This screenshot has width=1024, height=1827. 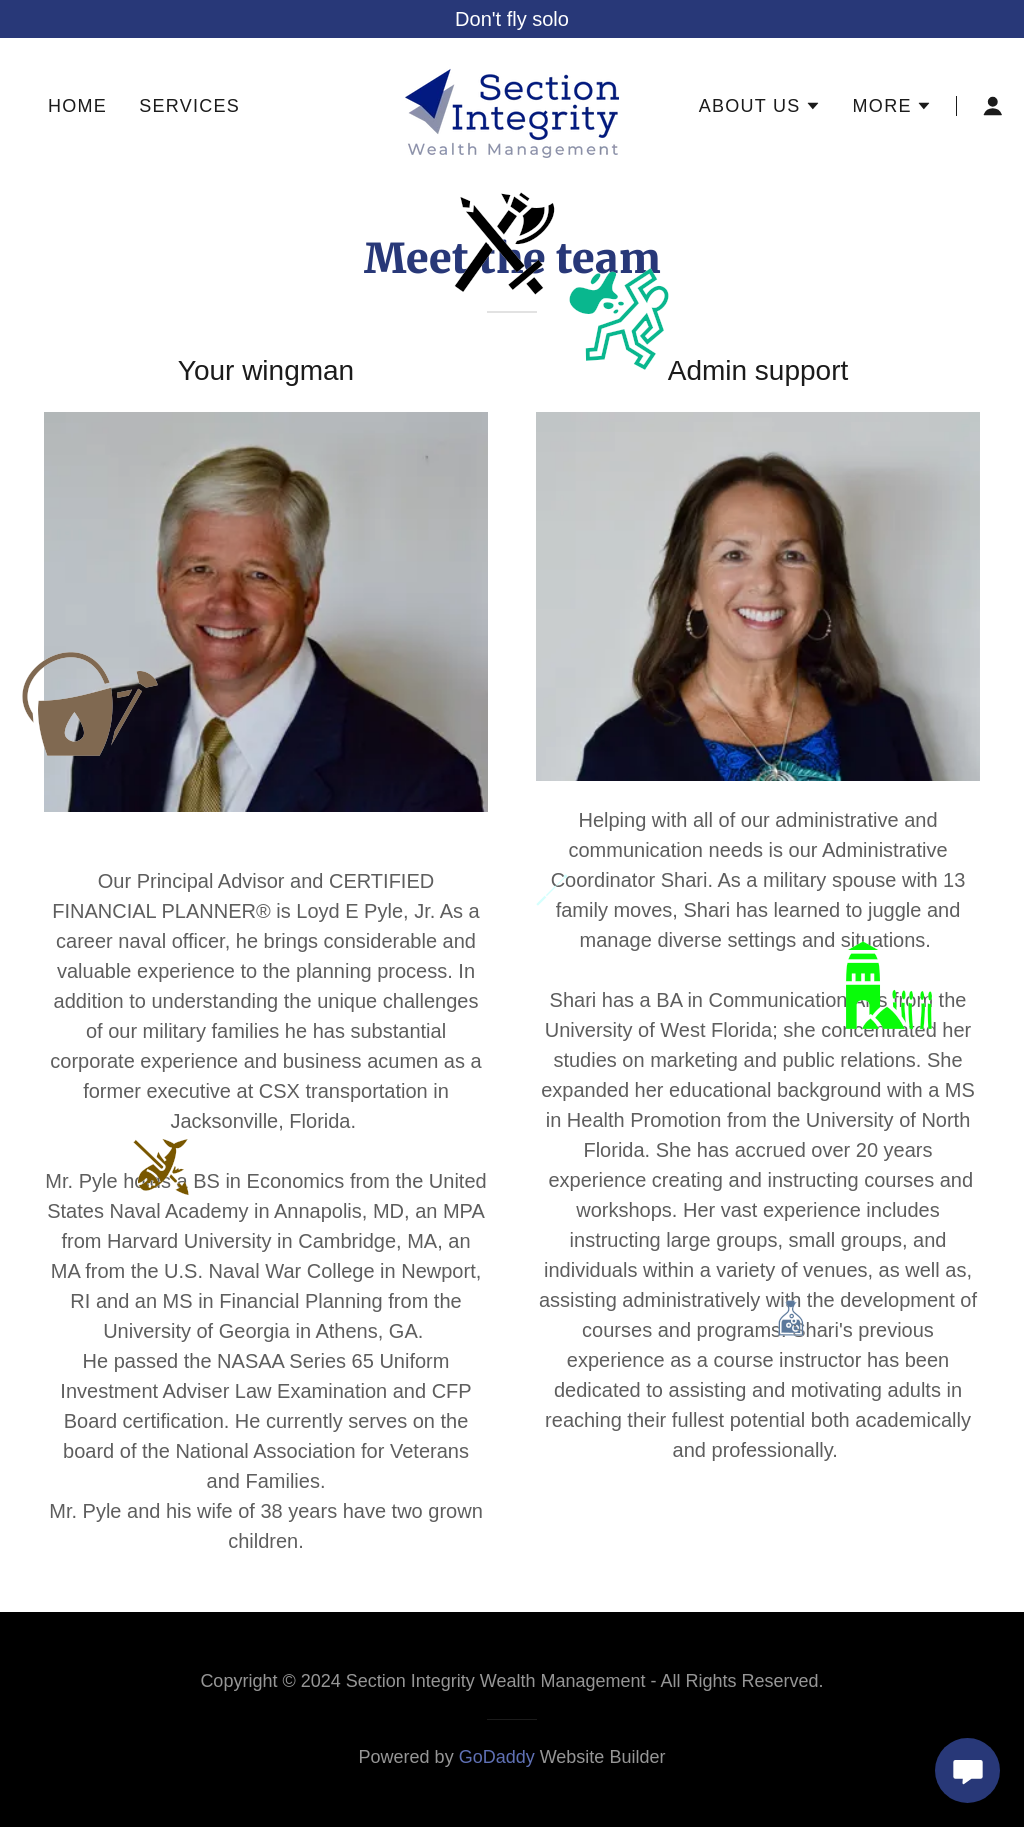 What do you see at coordinates (889, 983) in the screenshot?
I see `granary or grain storage building in a farming game` at bounding box center [889, 983].